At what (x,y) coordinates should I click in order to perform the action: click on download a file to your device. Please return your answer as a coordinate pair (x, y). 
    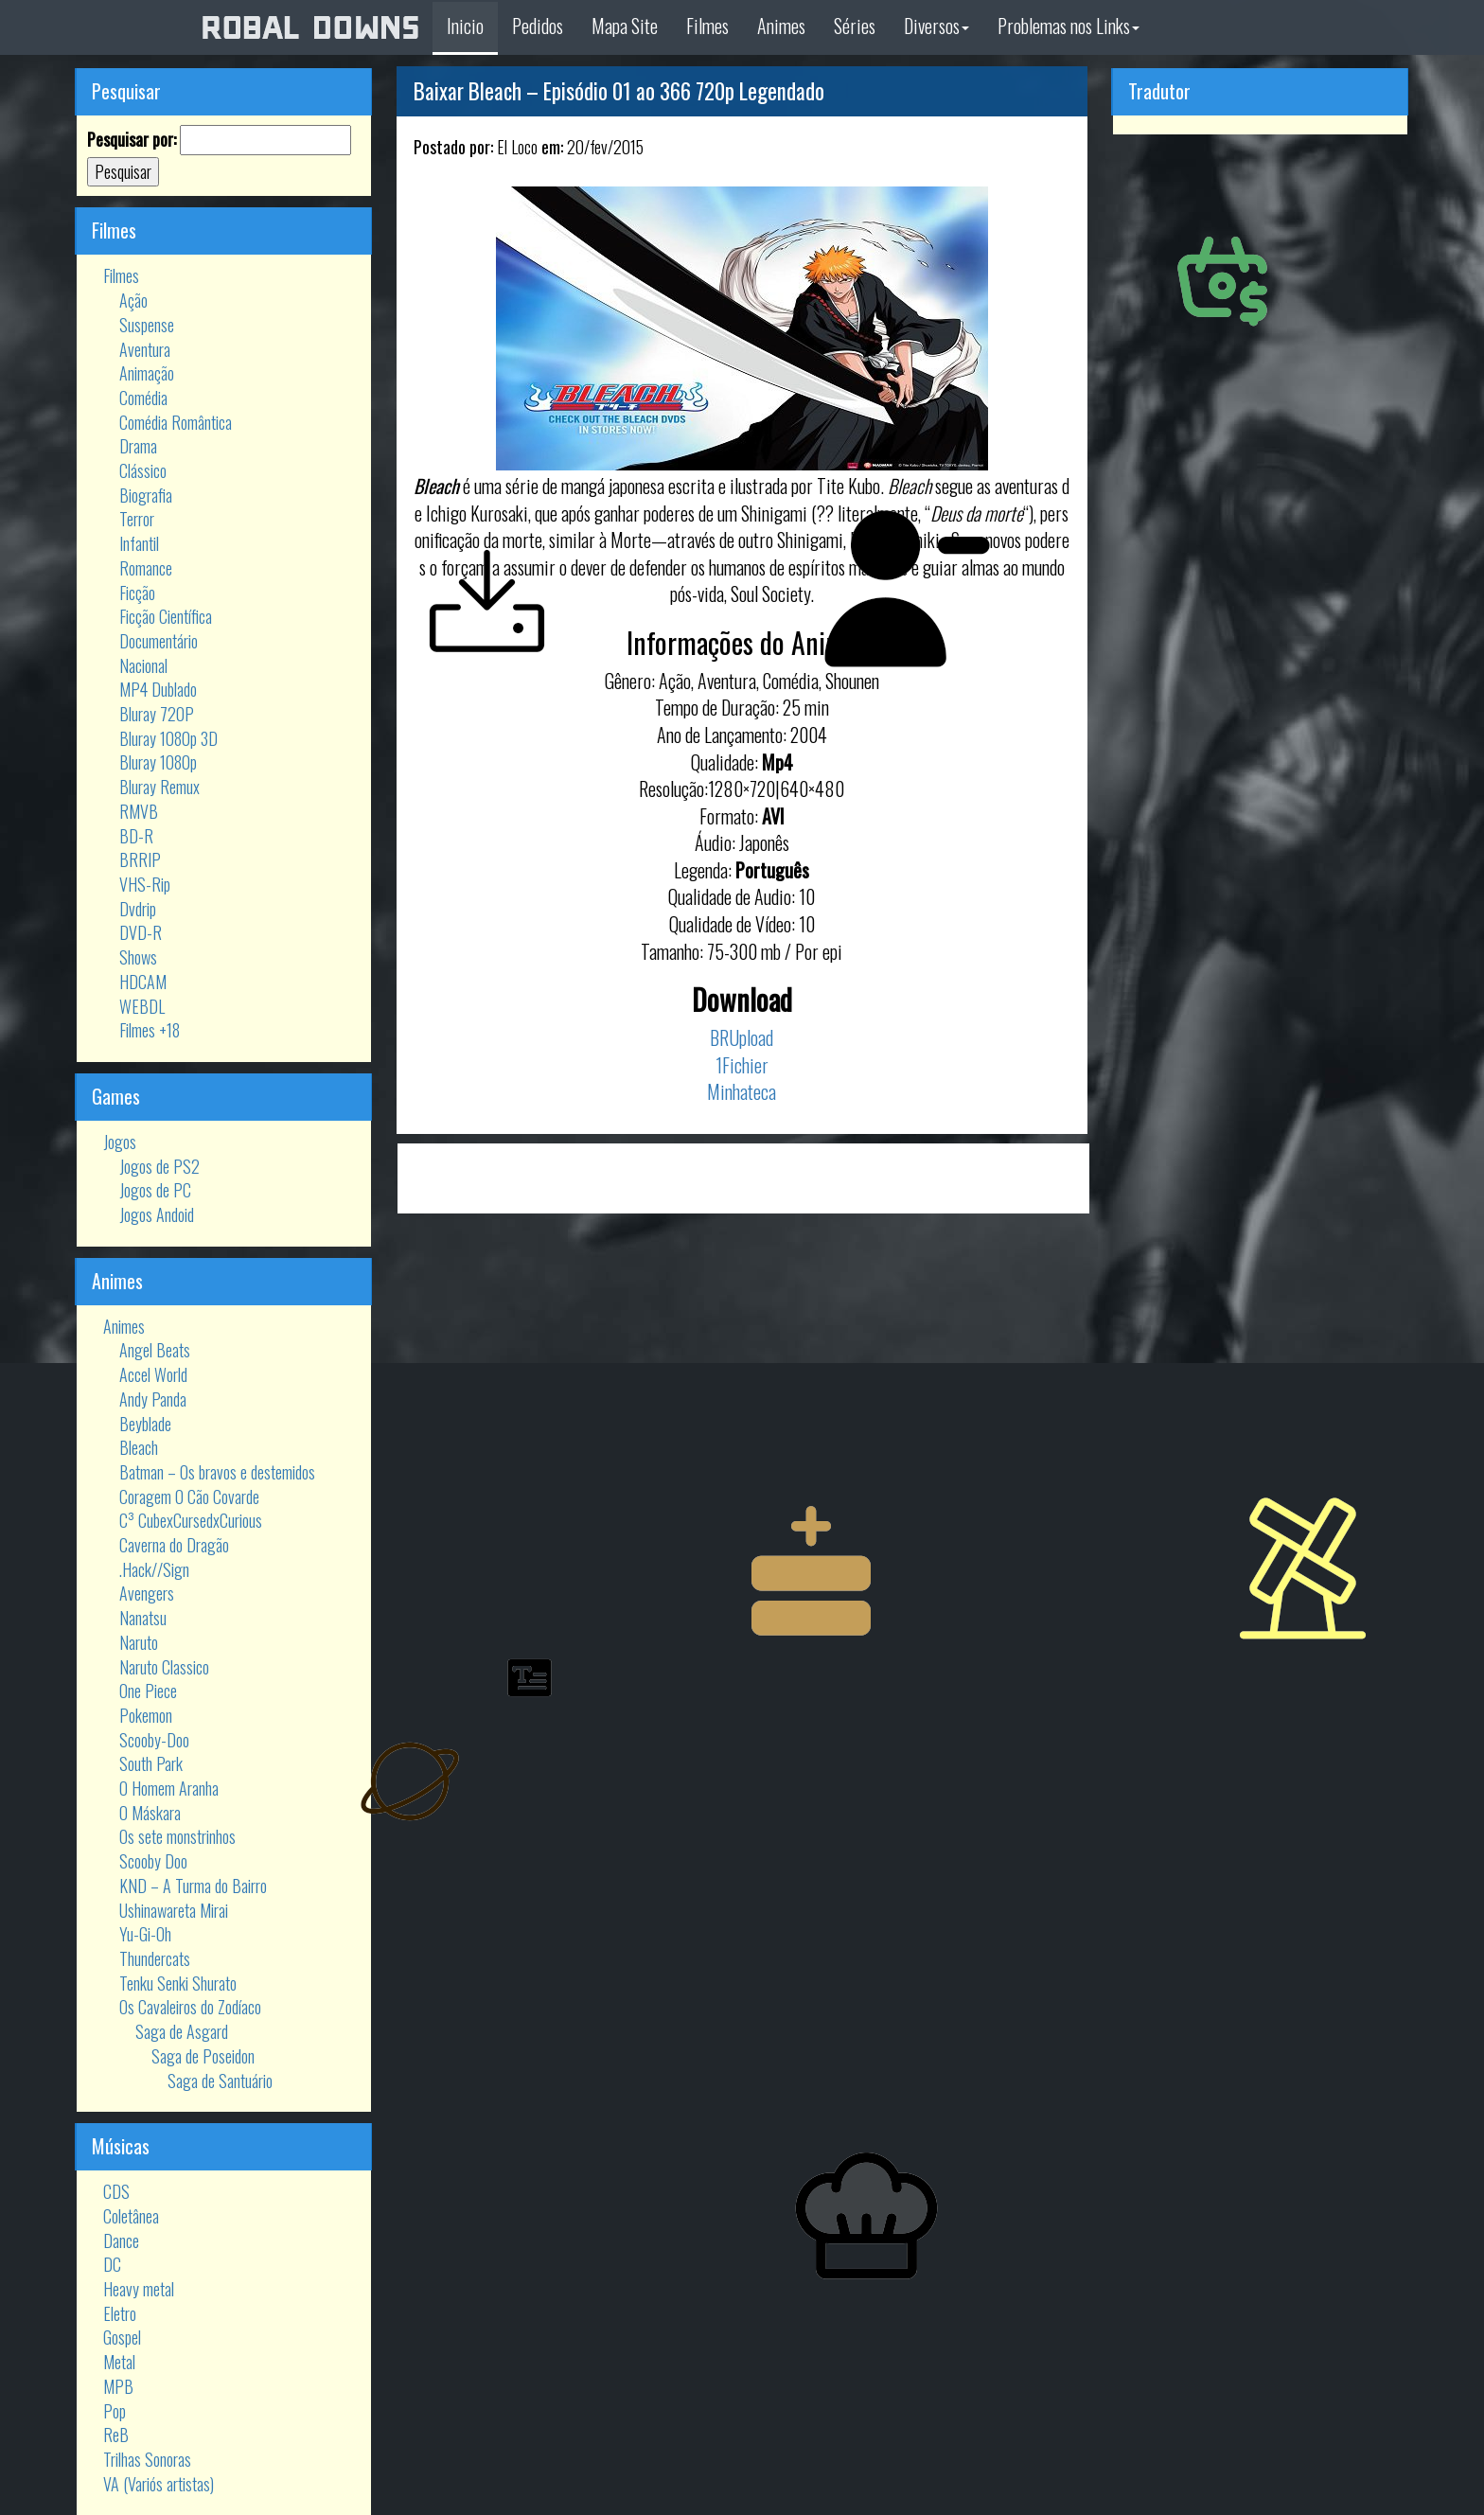
    Looking at the image, I should click on (486, 607).